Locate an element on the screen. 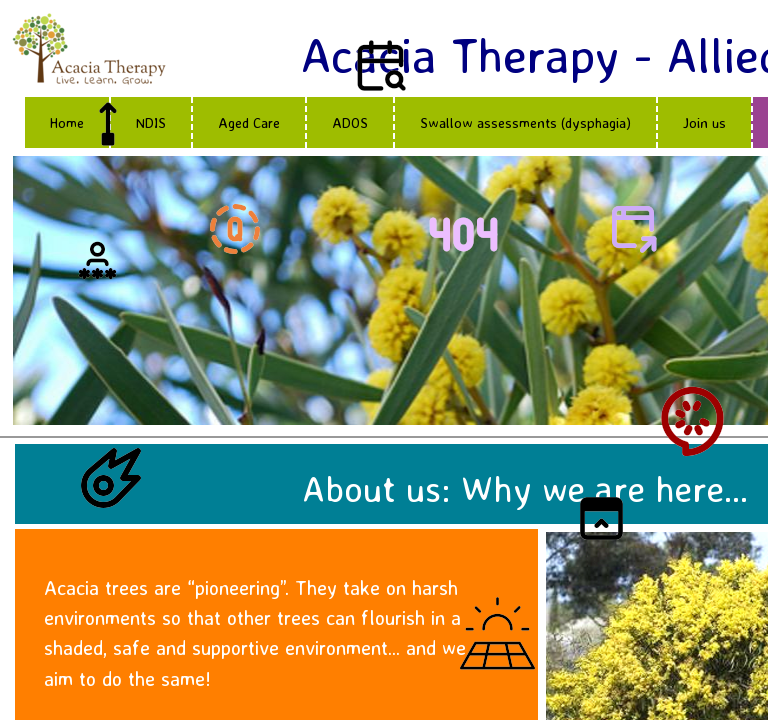  indicates page not found error is located at coordinates (463, 234).